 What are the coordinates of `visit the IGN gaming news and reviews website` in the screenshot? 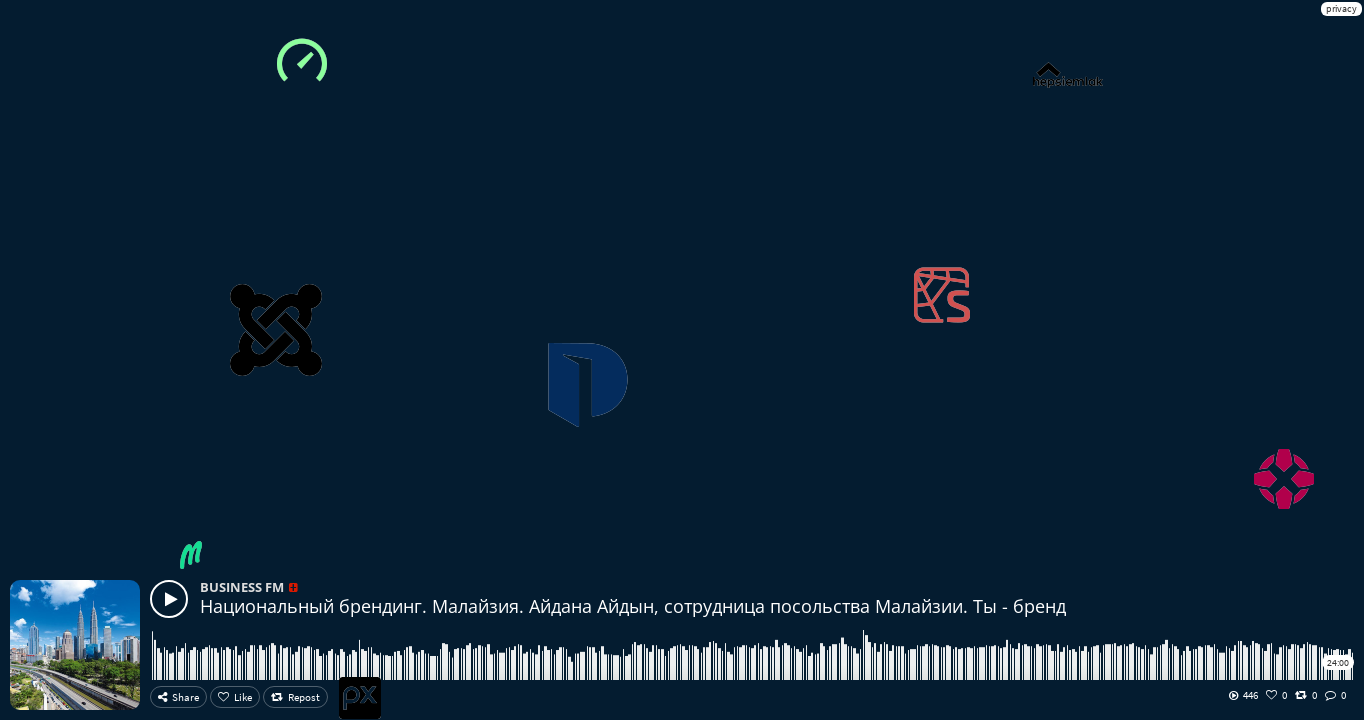 It's located at (1284, 479).